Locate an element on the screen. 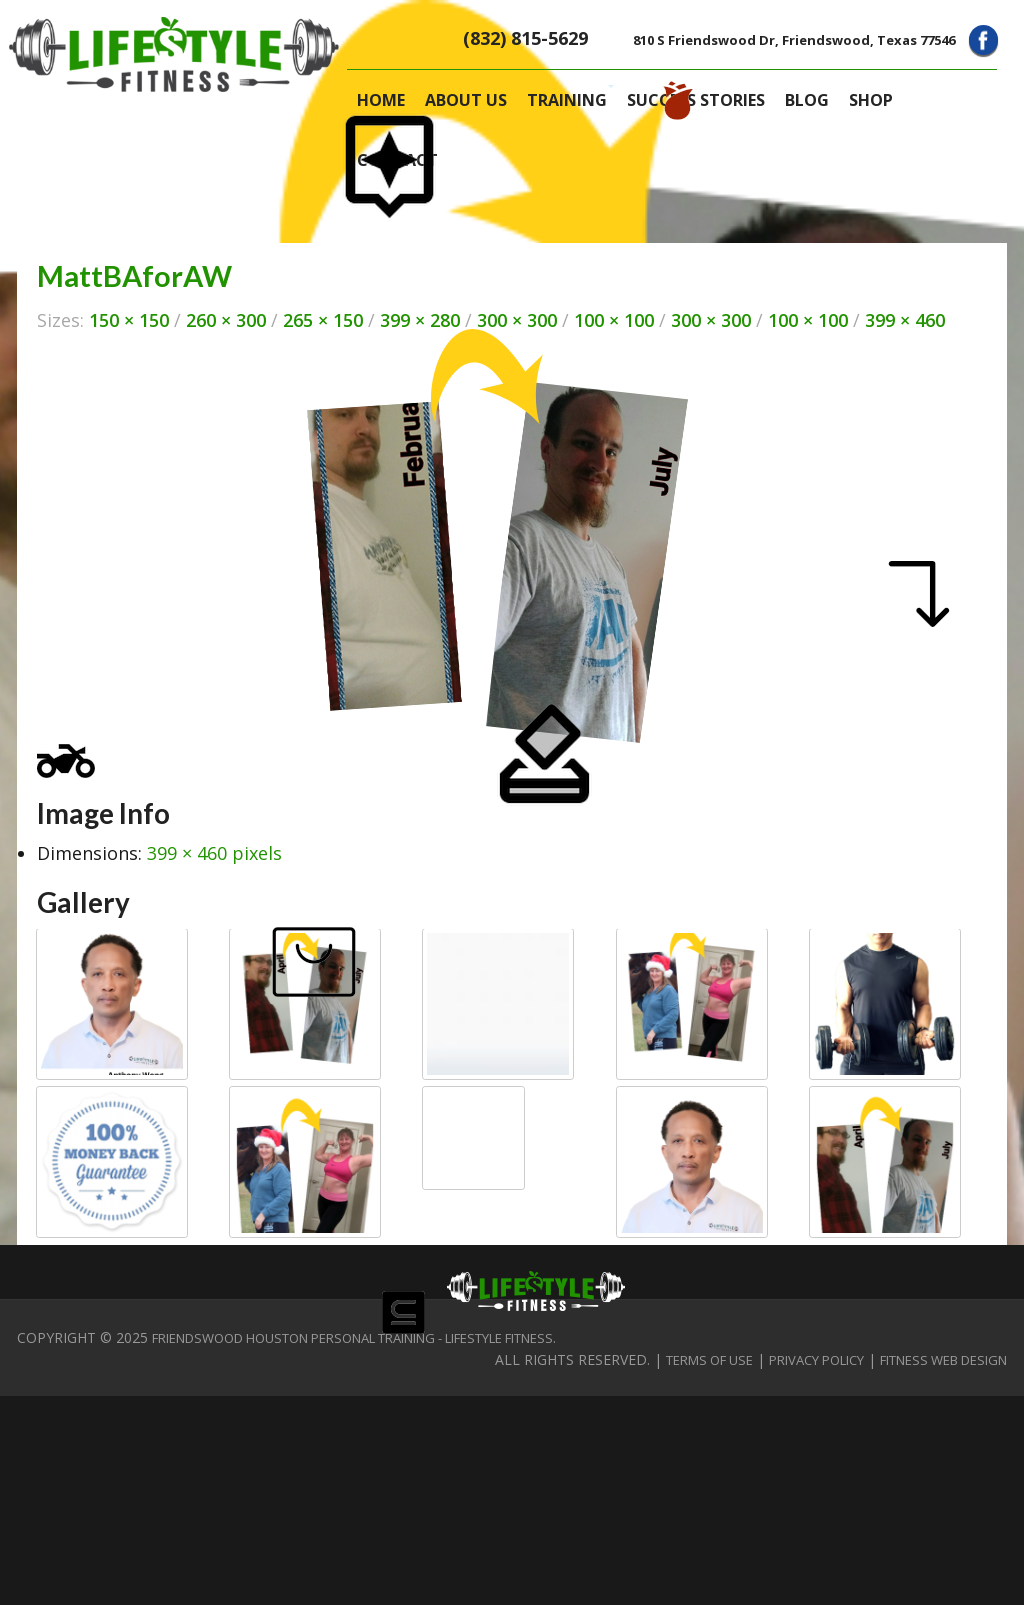 This screenshot has height=1605, width=1024. view your shopping bag is located at coordinates (314, 962).